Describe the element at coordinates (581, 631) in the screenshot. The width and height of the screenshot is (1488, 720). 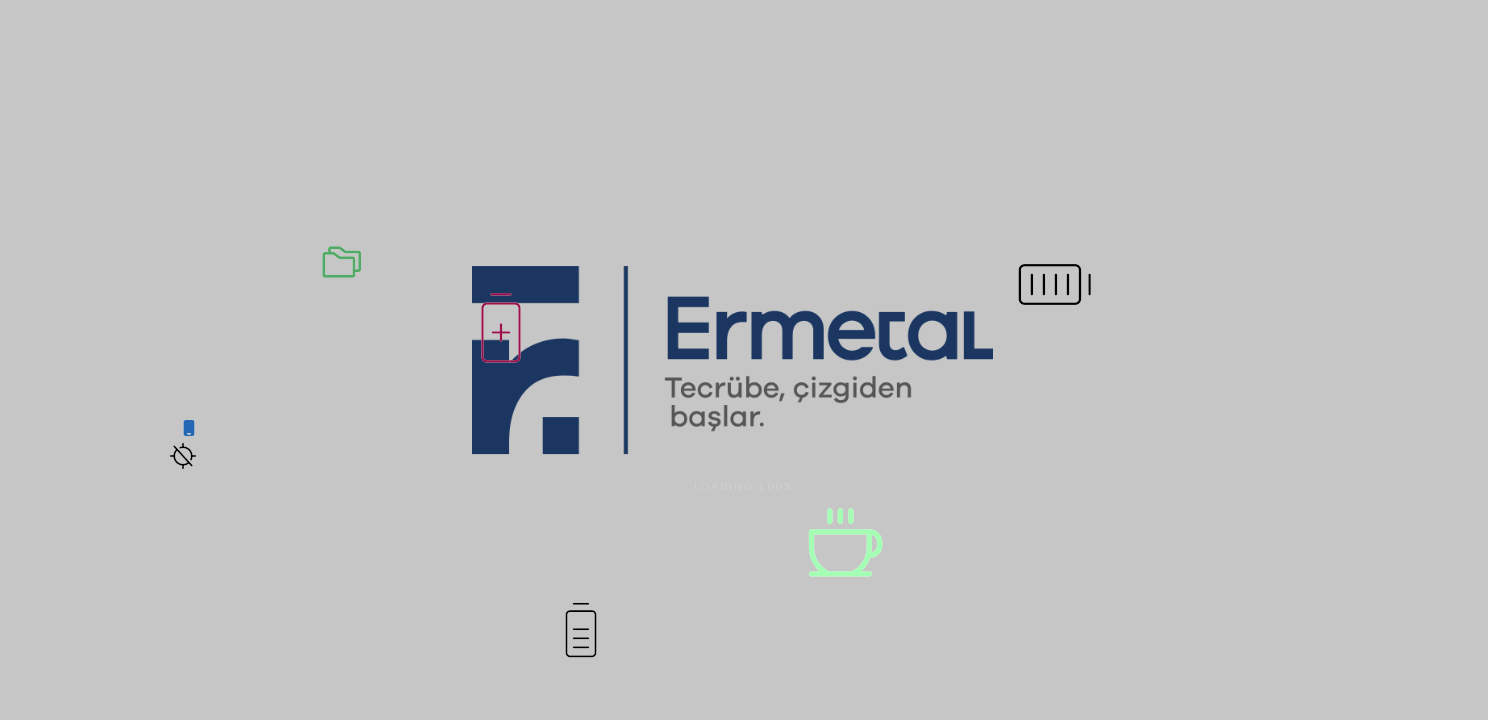
I see `indicates high battery level` at that location.